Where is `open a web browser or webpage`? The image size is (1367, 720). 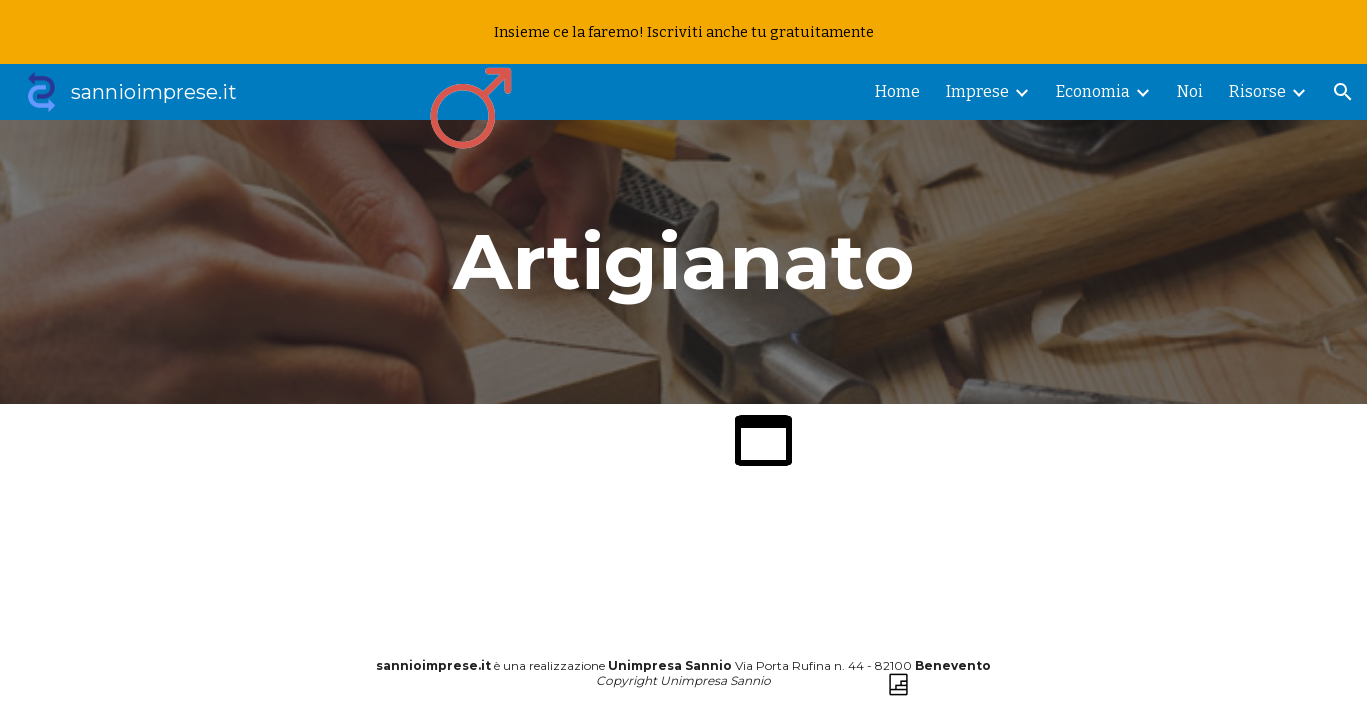 open a web browser or webpage is located at coordinates (763, 440).